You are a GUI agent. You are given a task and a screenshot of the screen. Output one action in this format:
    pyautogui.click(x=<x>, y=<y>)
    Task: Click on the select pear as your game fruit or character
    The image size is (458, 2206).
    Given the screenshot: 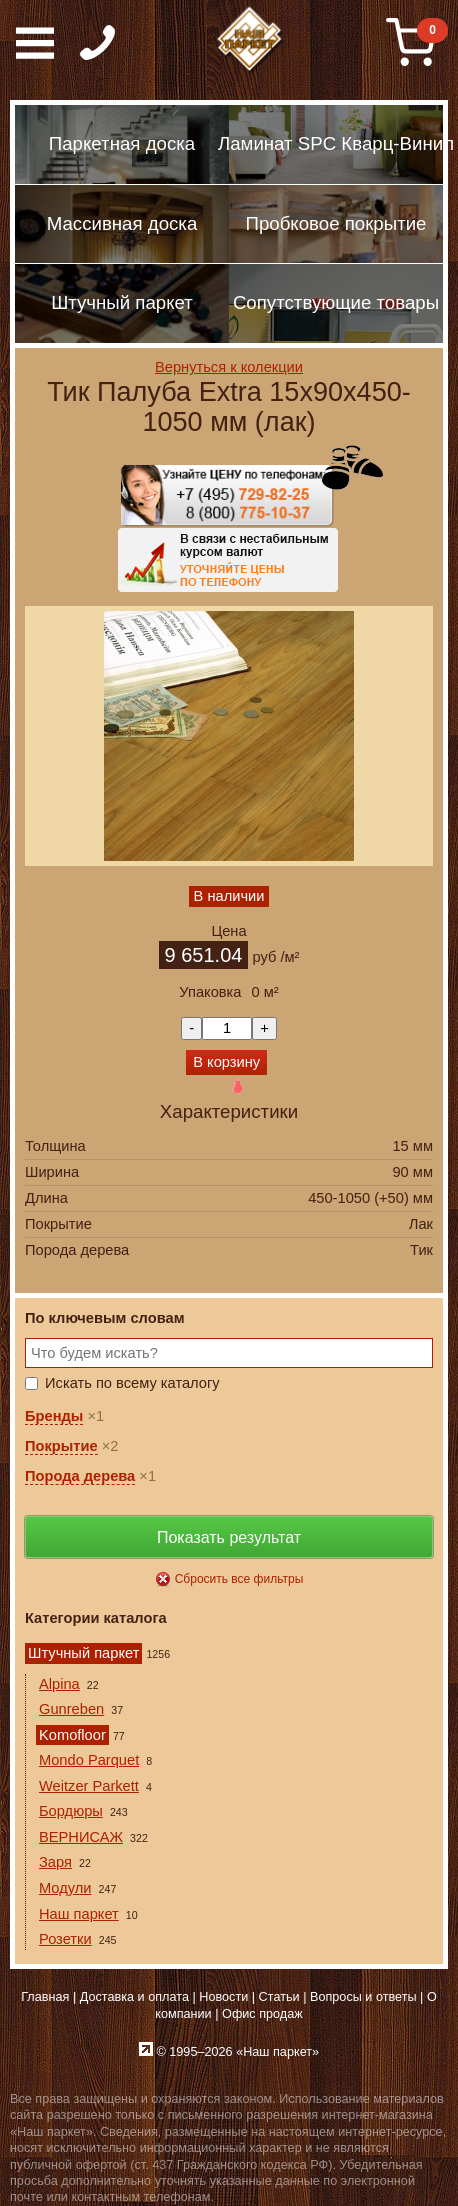 What is the action you would take?
    pyautogui.click(x=237, y=1085)
    